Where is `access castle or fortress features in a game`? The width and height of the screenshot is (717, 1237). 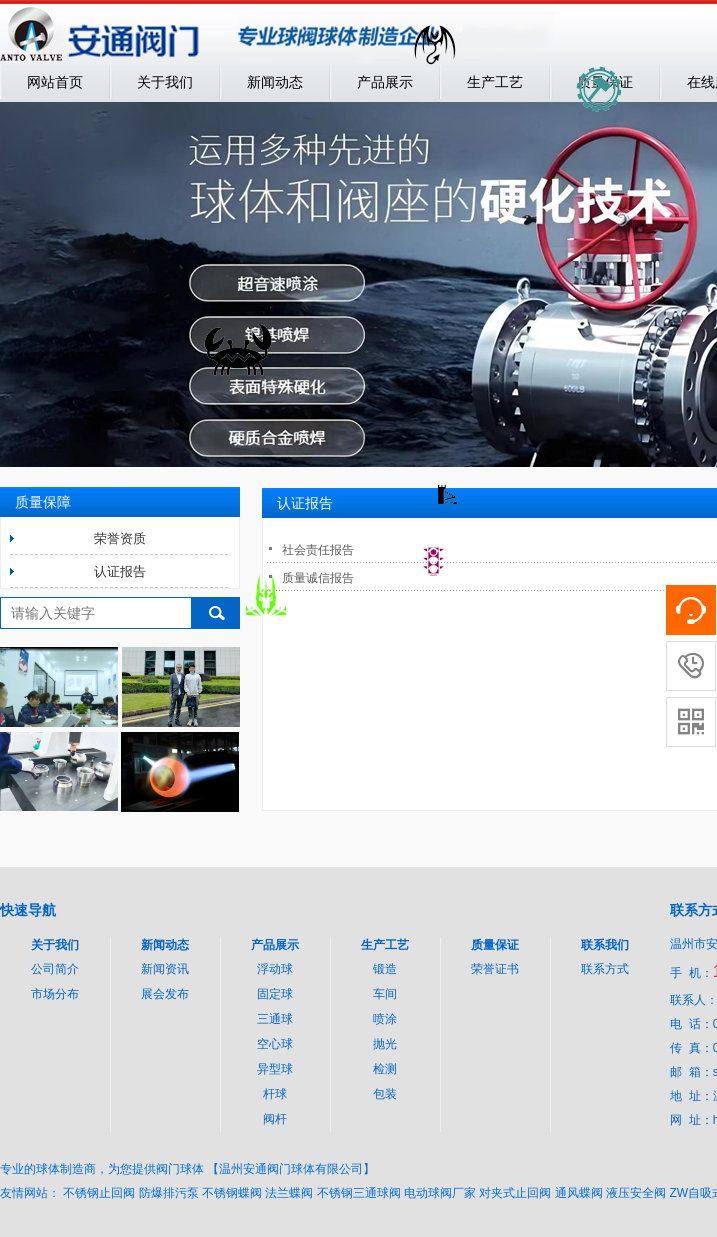
access castle or fortress features in a game is located at coordinates (447, 494).